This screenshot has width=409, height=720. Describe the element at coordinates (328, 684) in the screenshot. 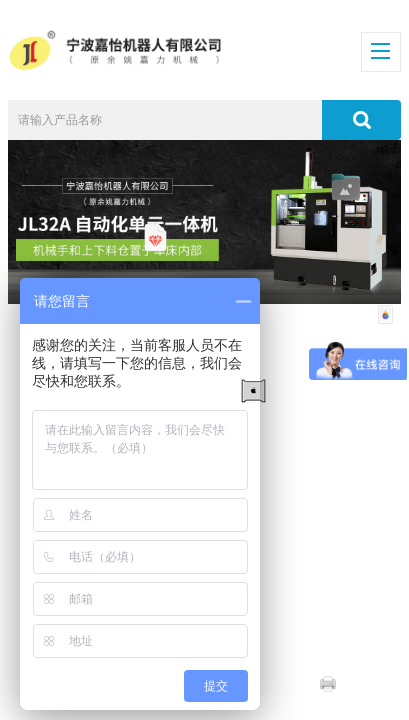

I see `print the current file or document` at that location.